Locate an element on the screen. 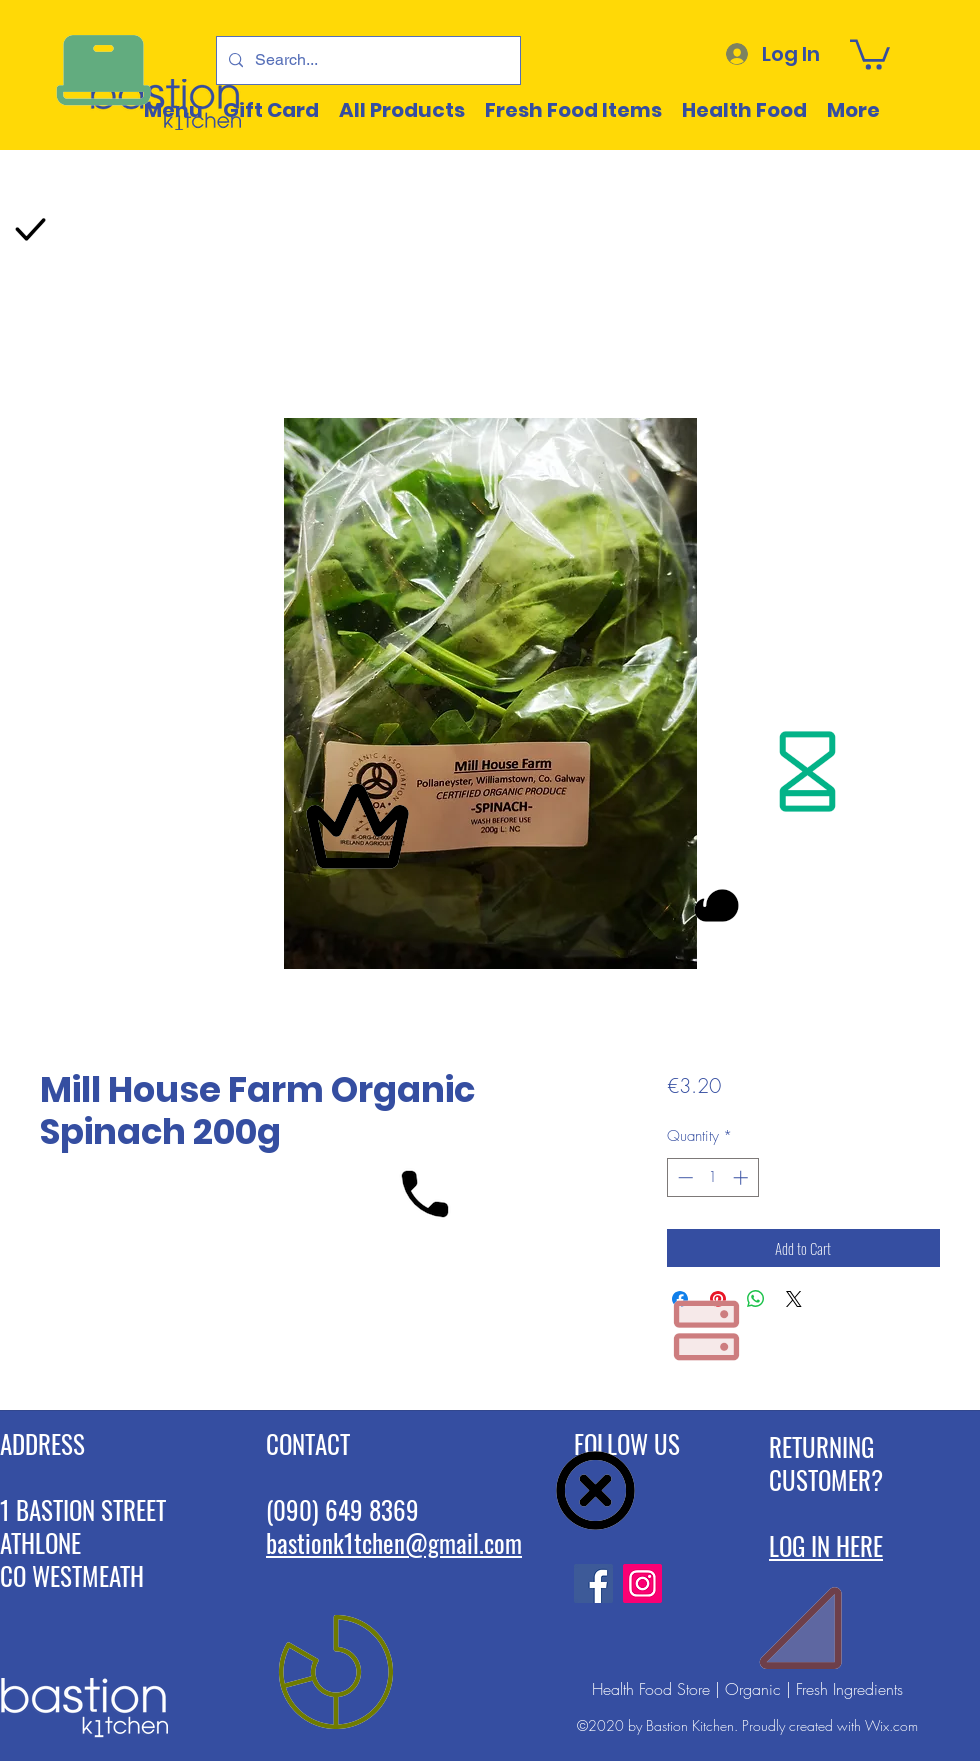  indicates time is running low is located at coordinates (807, 771).